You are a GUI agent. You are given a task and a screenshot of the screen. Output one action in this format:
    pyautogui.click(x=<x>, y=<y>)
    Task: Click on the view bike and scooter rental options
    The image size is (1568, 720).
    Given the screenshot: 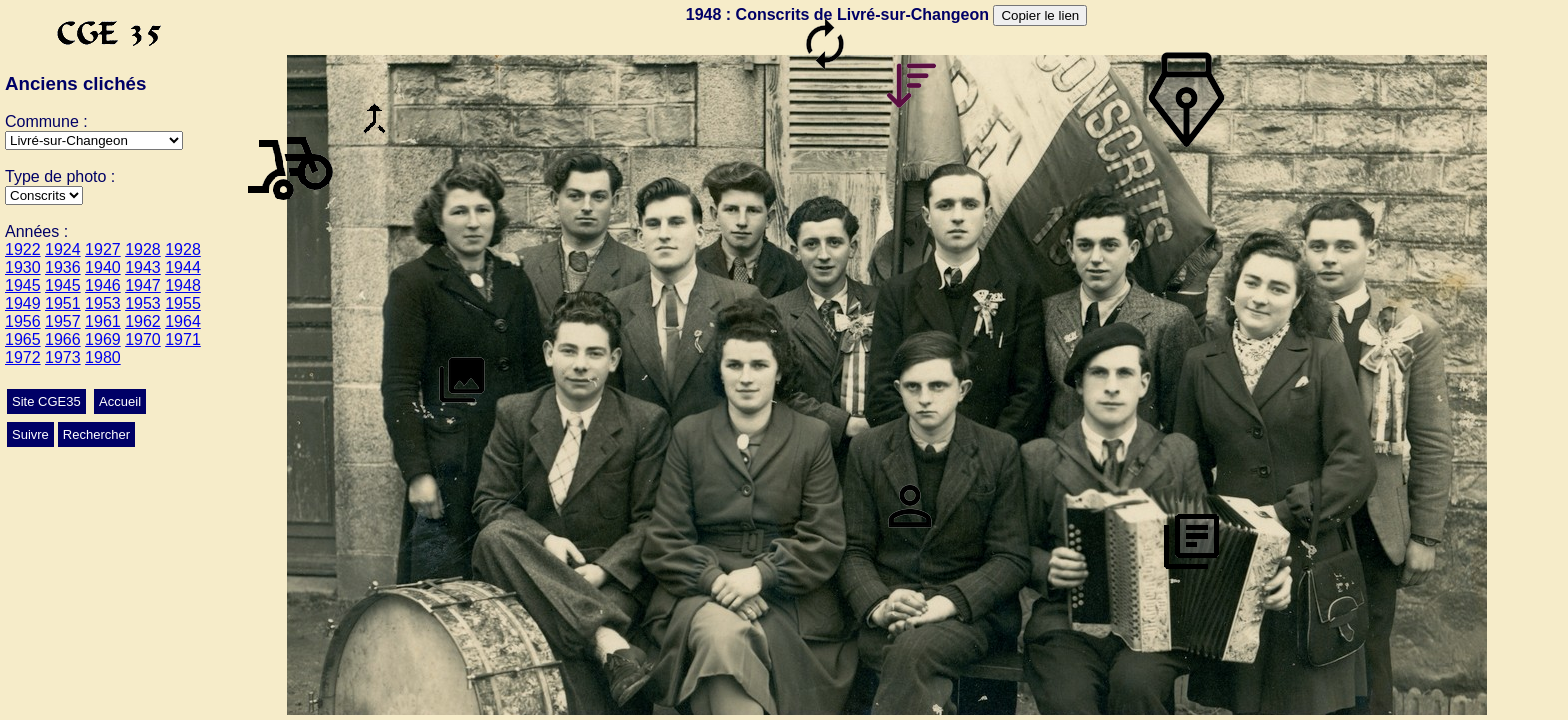 What is the action you would take?
    pyautogui.click(x=290, y=168)
    